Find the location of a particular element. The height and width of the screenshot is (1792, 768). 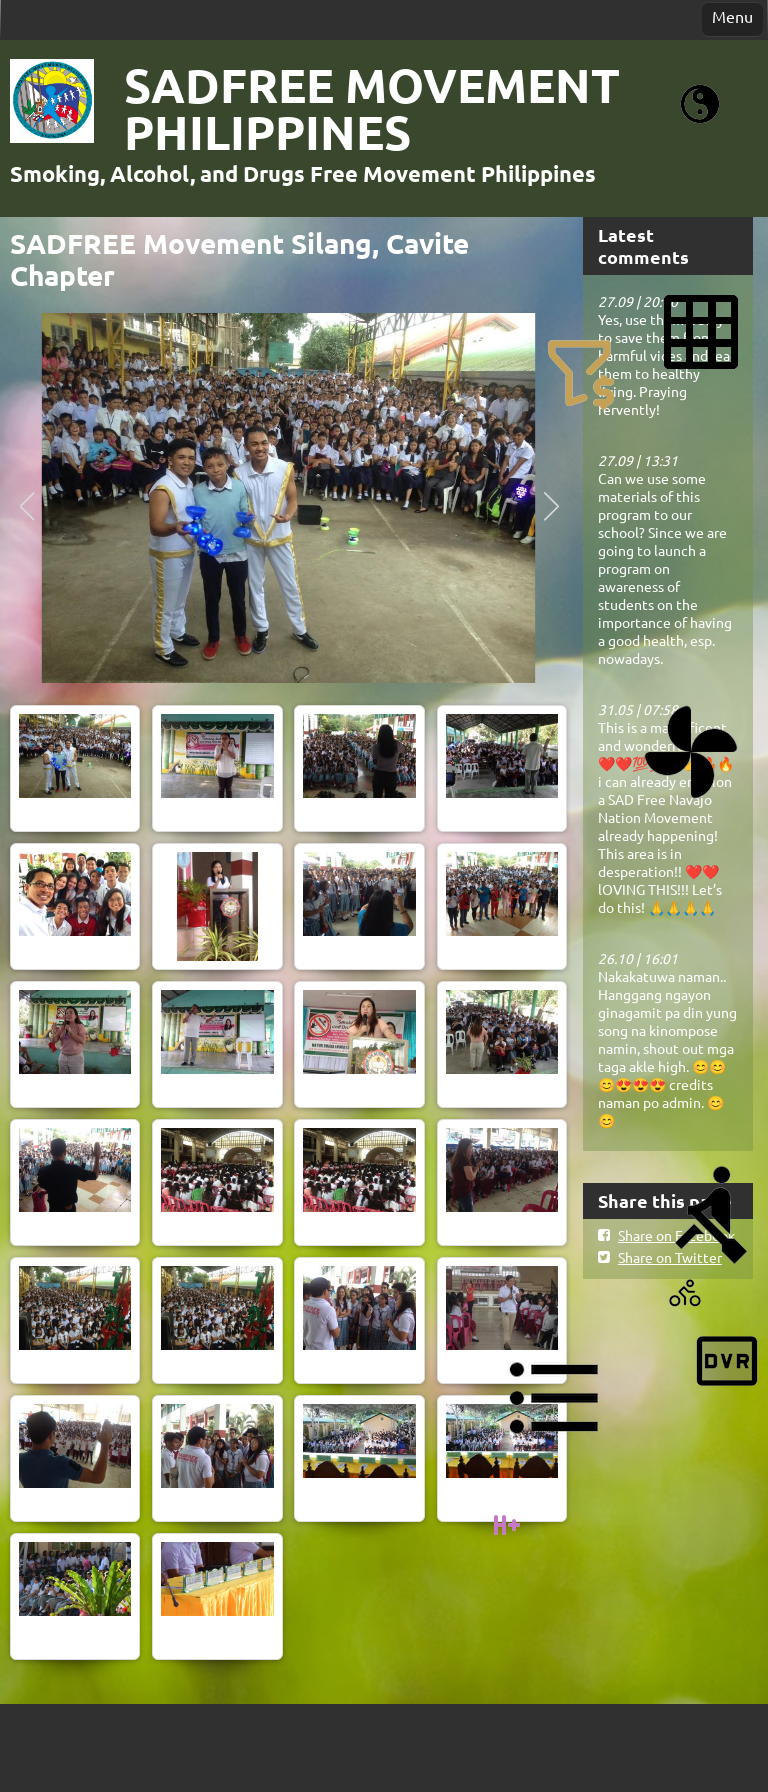

access cycling or bike-related features is located at coordinates (685, 1294).